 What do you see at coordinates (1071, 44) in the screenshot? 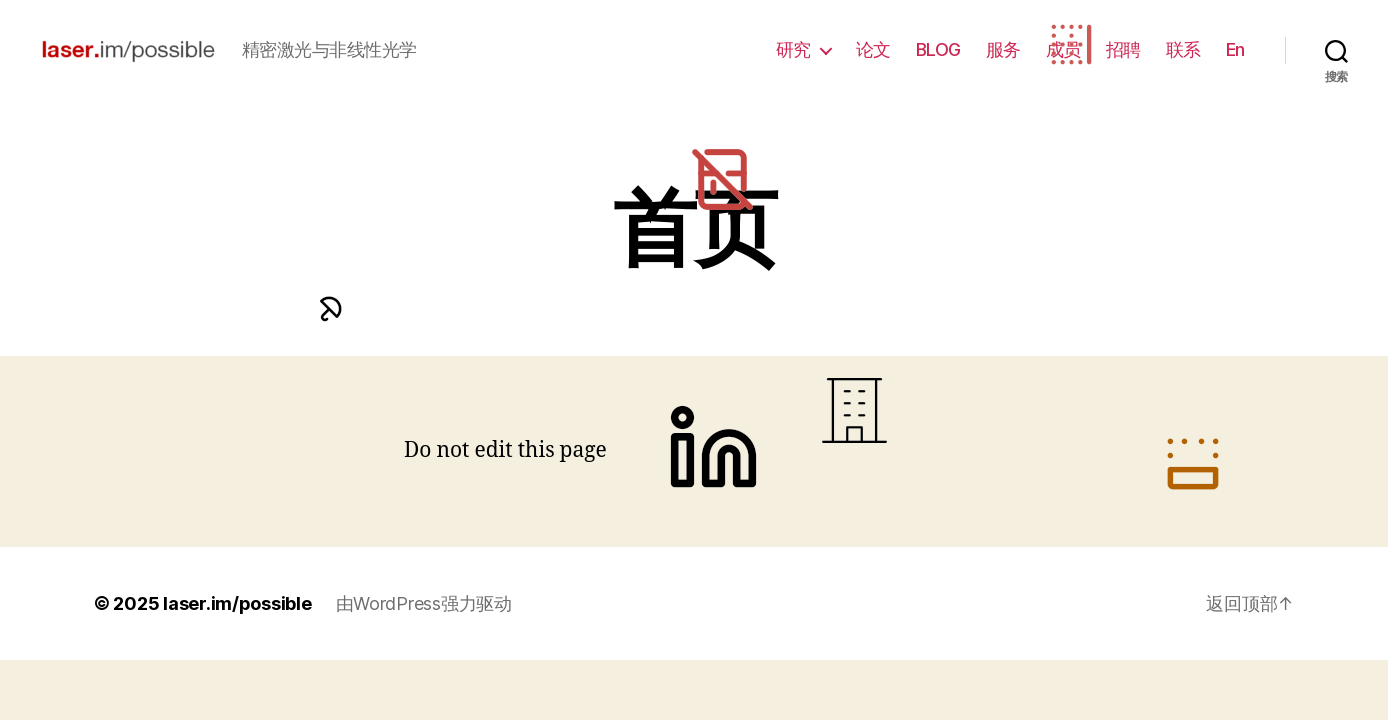
I see `apply border to right edge of selection` at bounding box center [1071, 44].